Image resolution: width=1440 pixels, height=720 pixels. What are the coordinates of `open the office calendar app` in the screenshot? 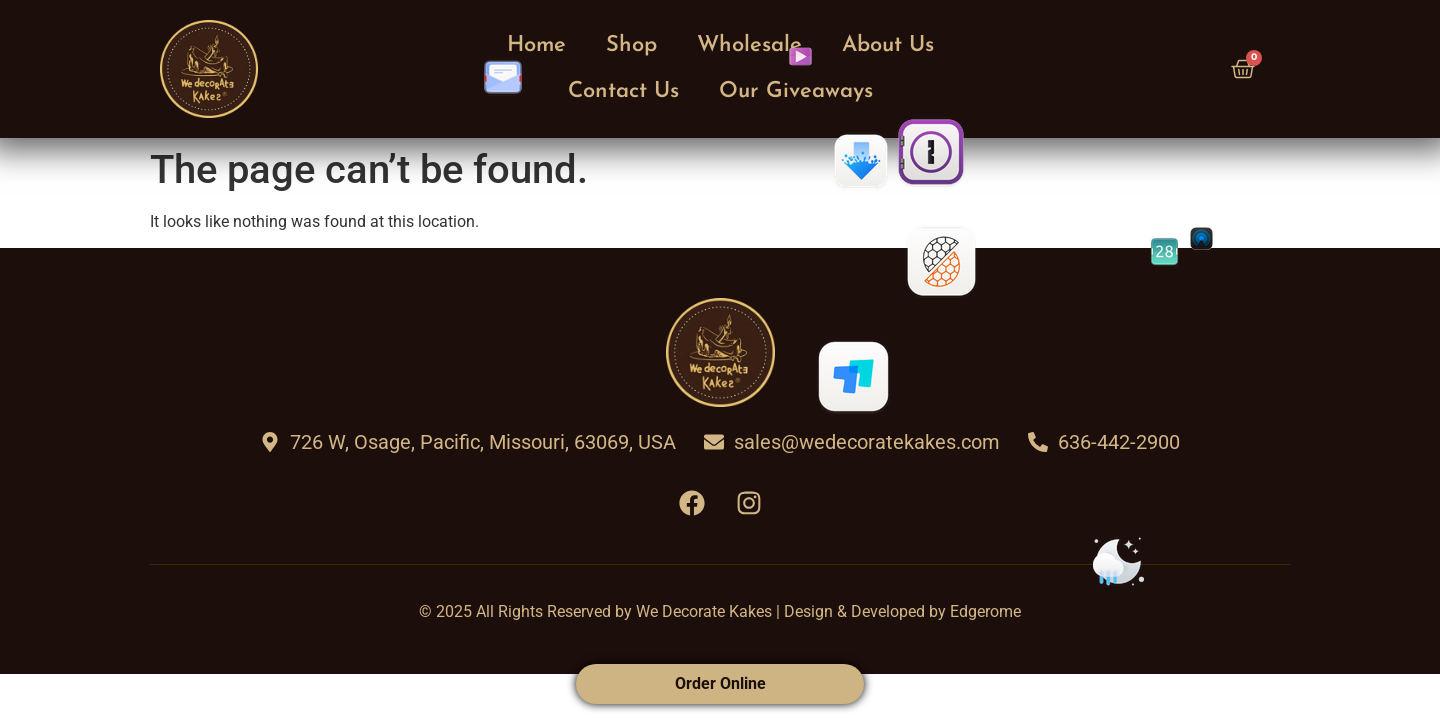 It's located at (1164, 251).